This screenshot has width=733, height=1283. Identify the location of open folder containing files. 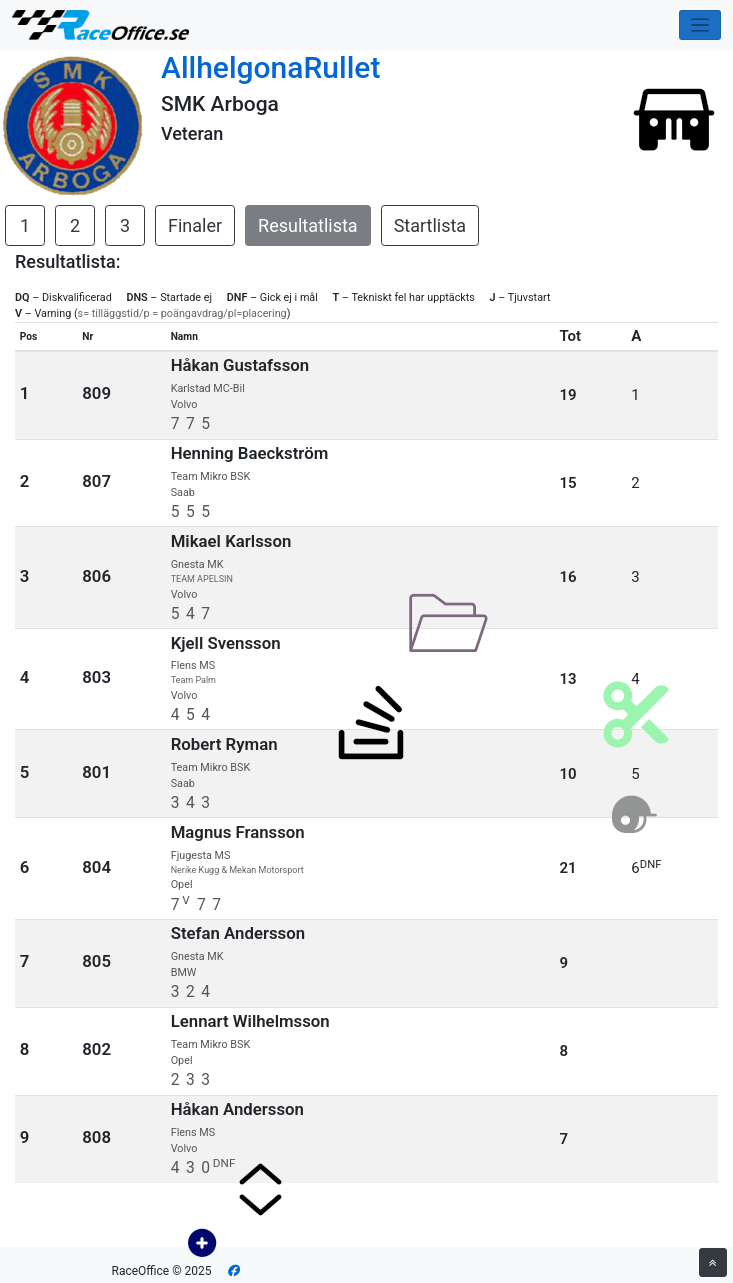
(445, 621).